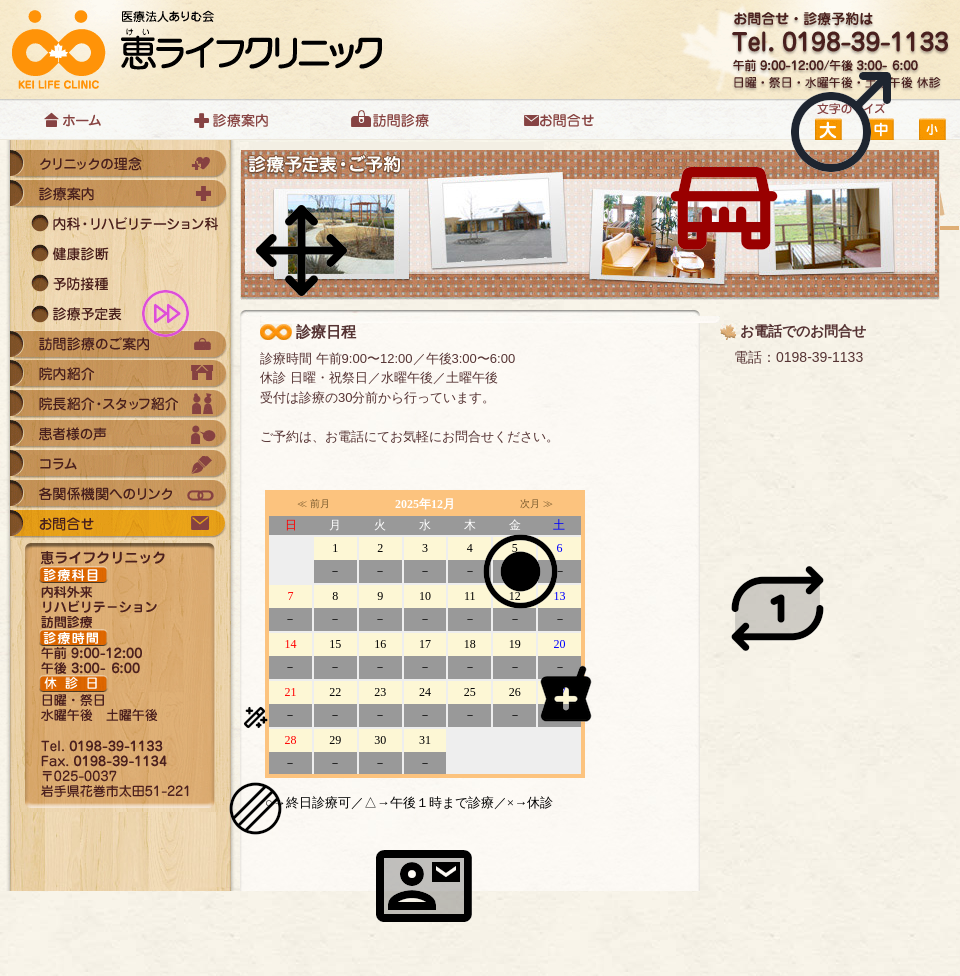  I want to click on indicates a restricted or prohibited action, so click(255, 808).